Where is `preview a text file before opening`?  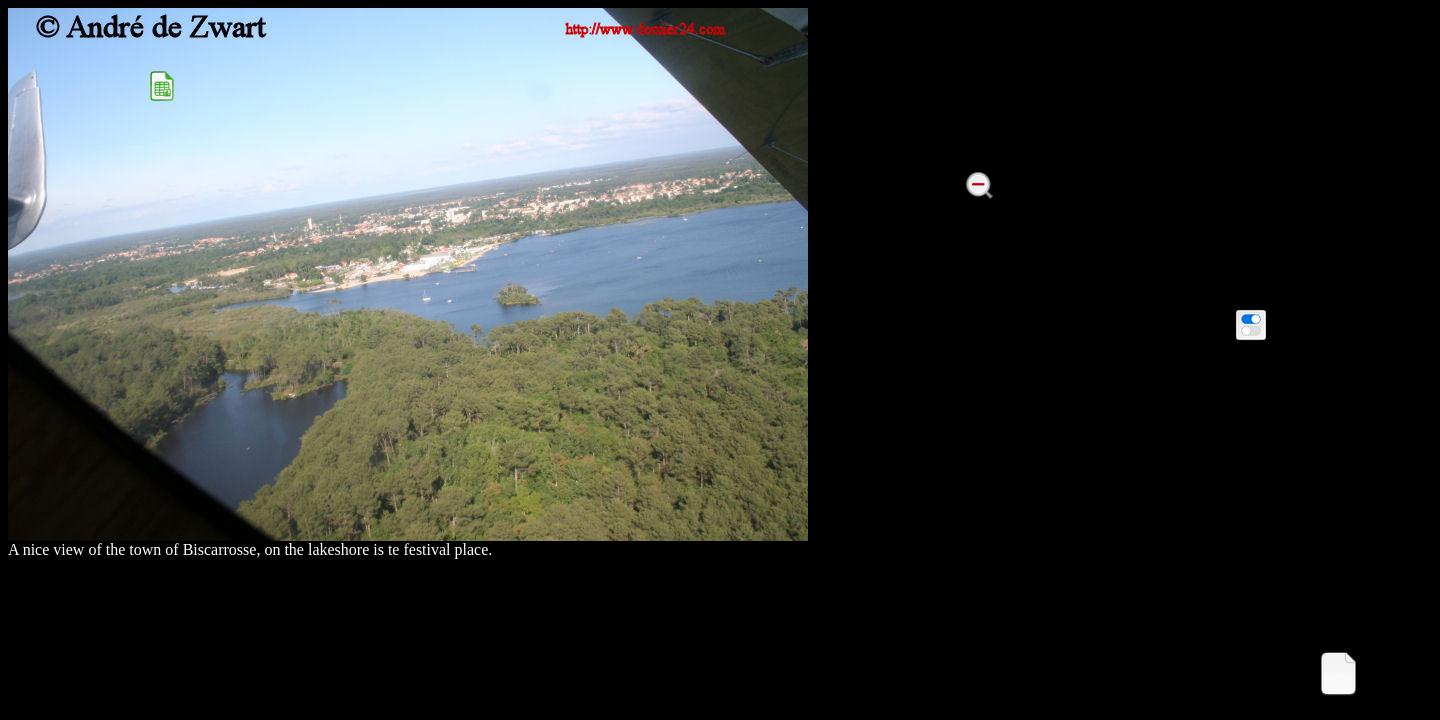 preview a text file before opening is located at coordinates (1338, 673).